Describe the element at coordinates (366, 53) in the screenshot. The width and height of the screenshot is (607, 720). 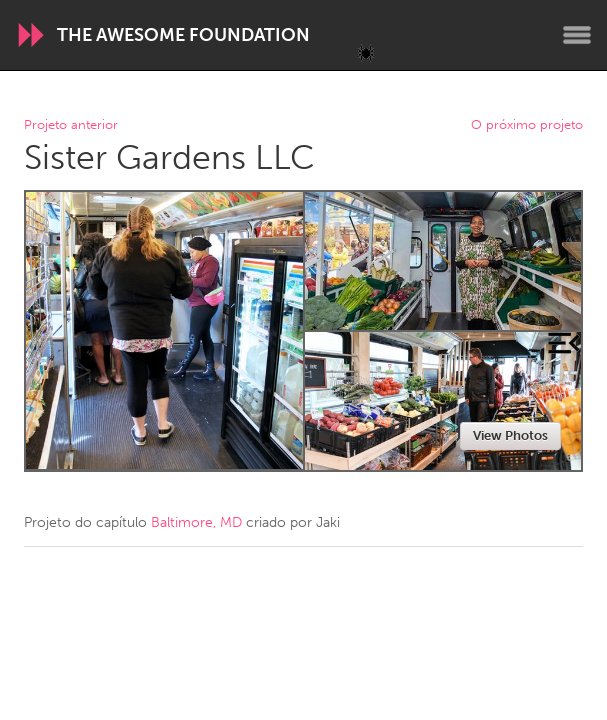
I see `indicates bug or error in the system` at that location.